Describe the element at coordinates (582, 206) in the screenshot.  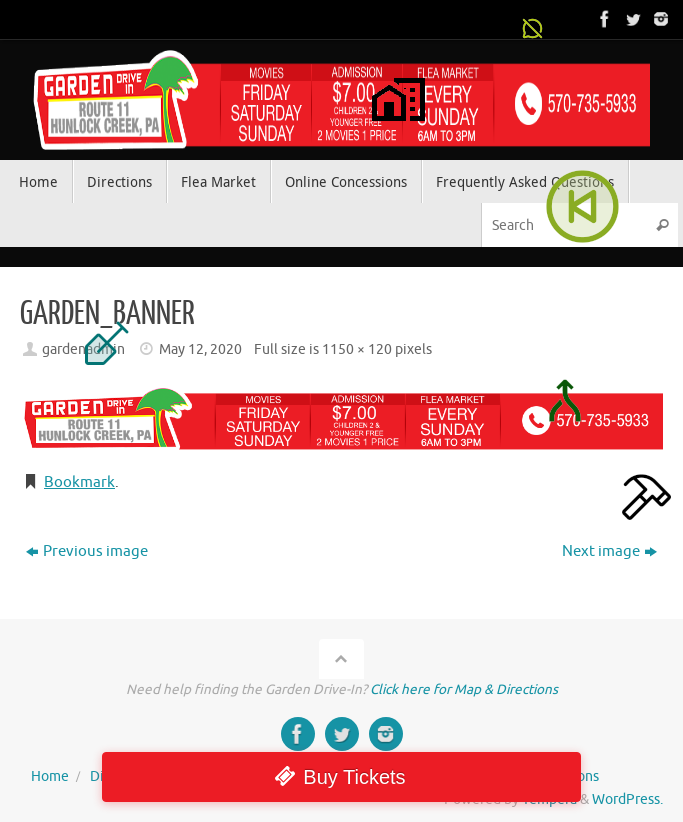
I see `skip to previous track` at that location.